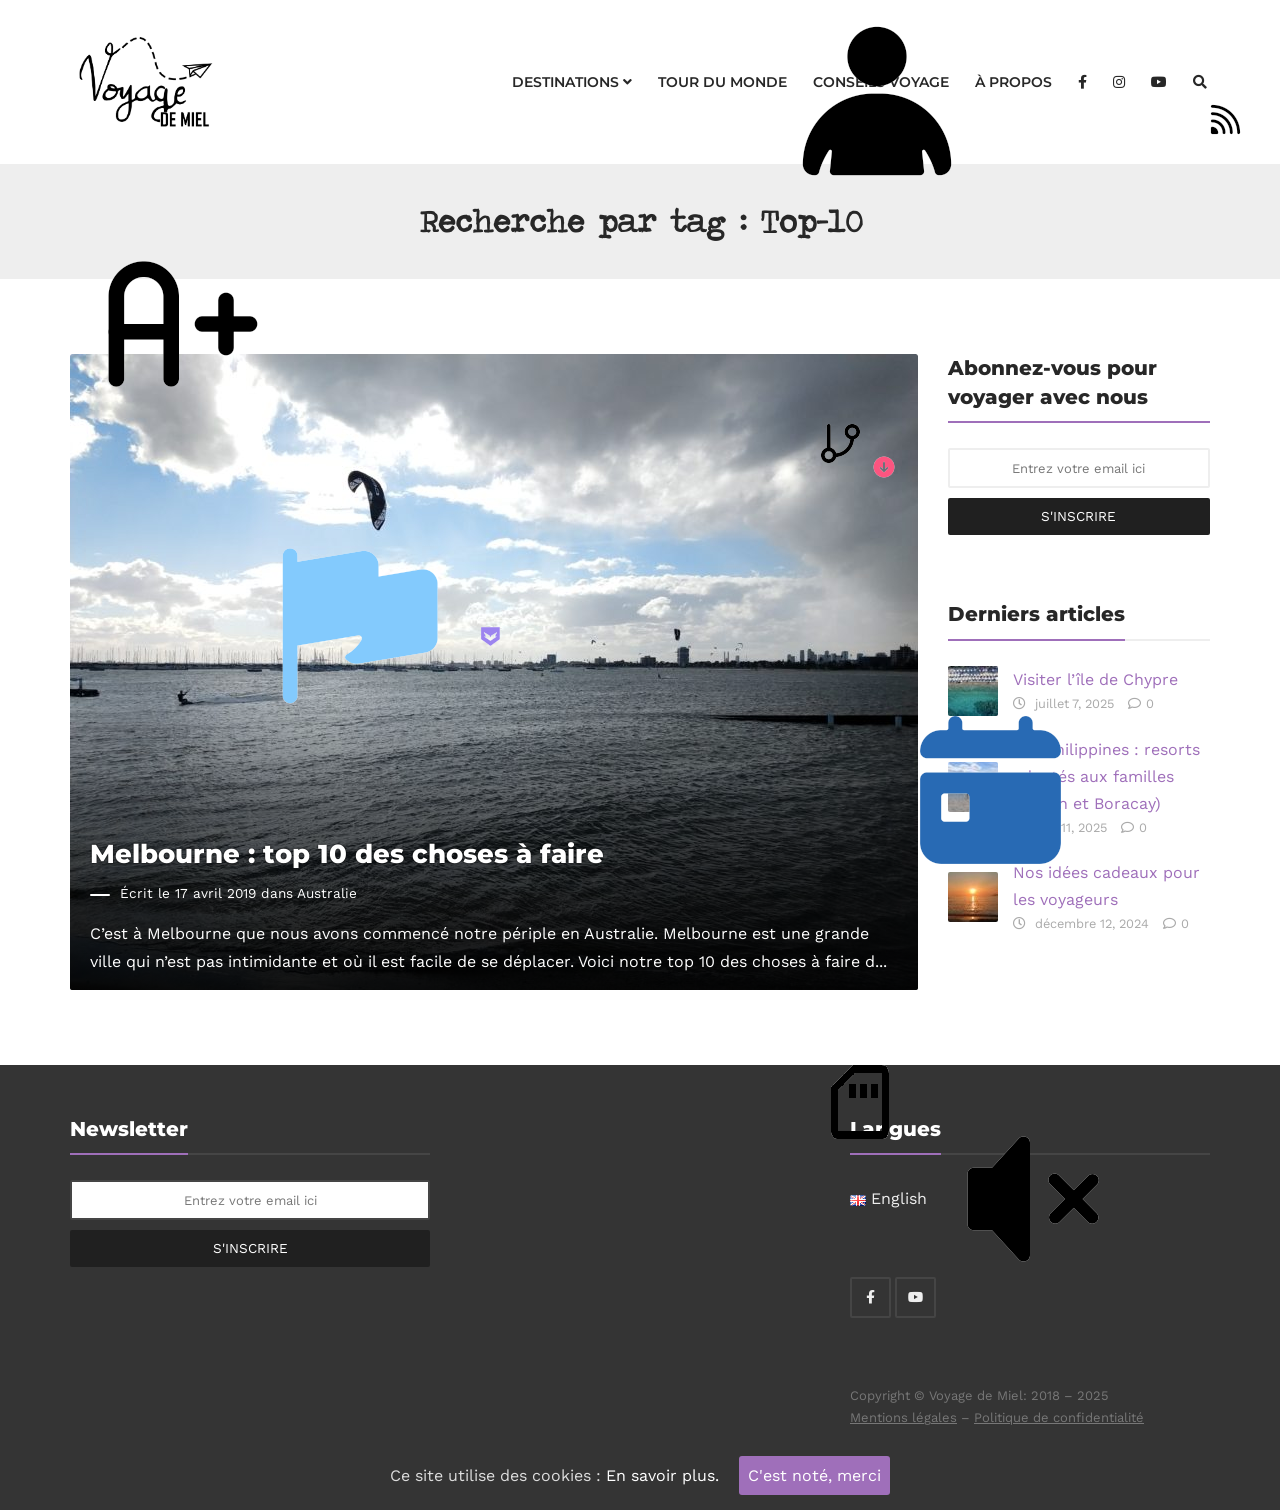  I want to click on indicates membership in Discord's HypeSquad House of Bravery, so click(490, 636).